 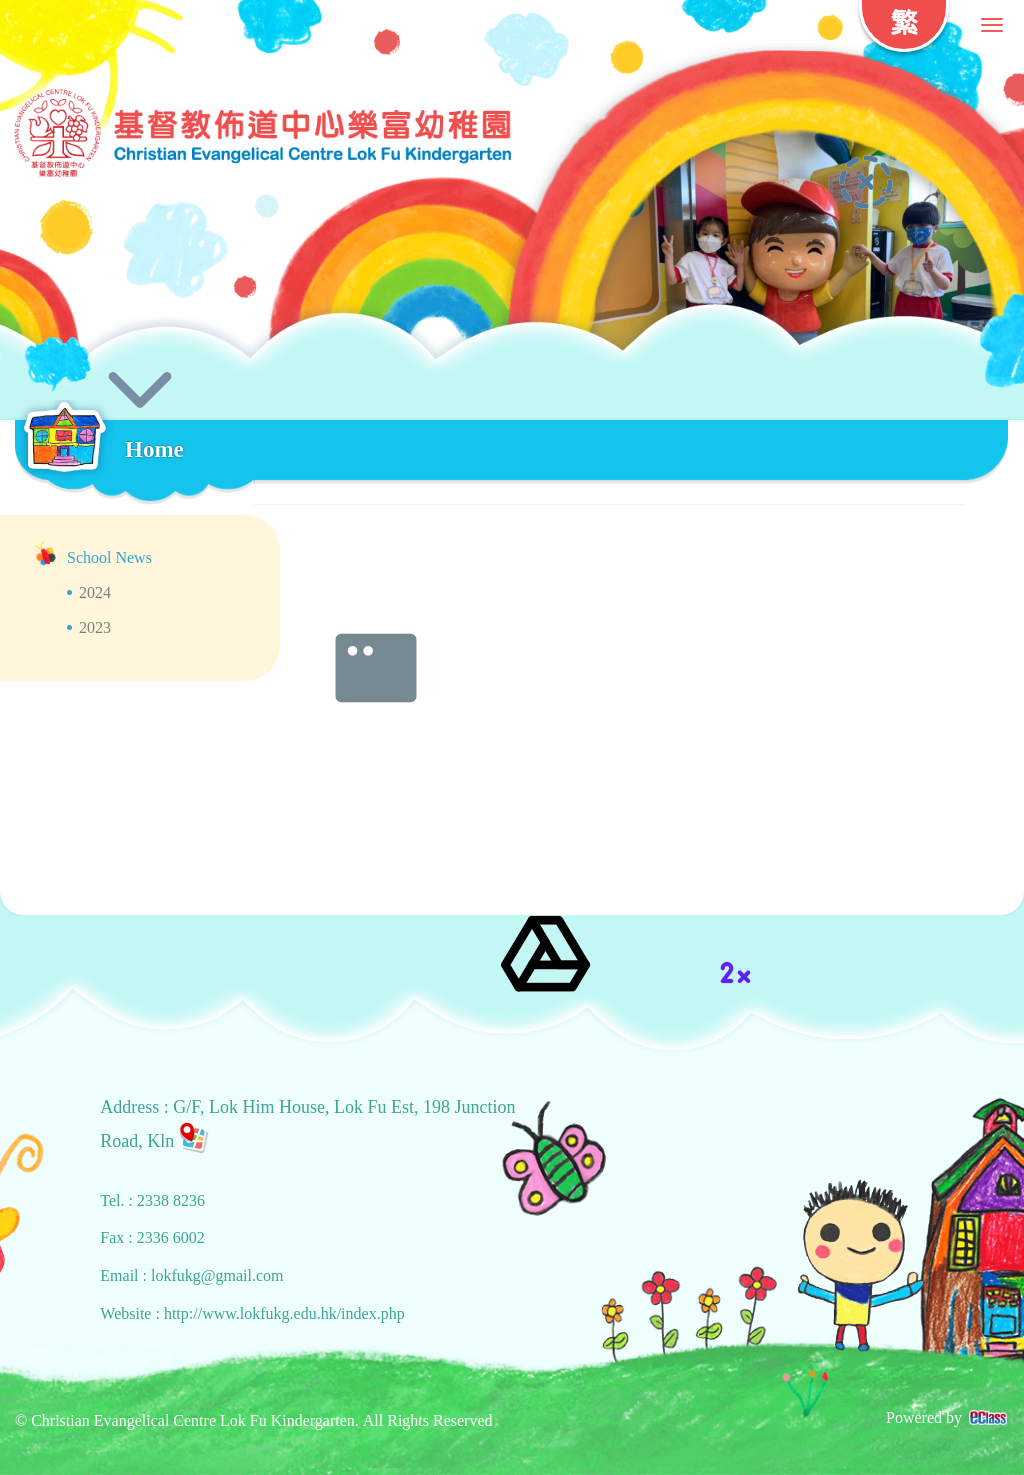 What do you see at coordinates (735, 972) in the screenshot?
I see `apply 2x multiplier to current value` at bounding box center [735, 972].